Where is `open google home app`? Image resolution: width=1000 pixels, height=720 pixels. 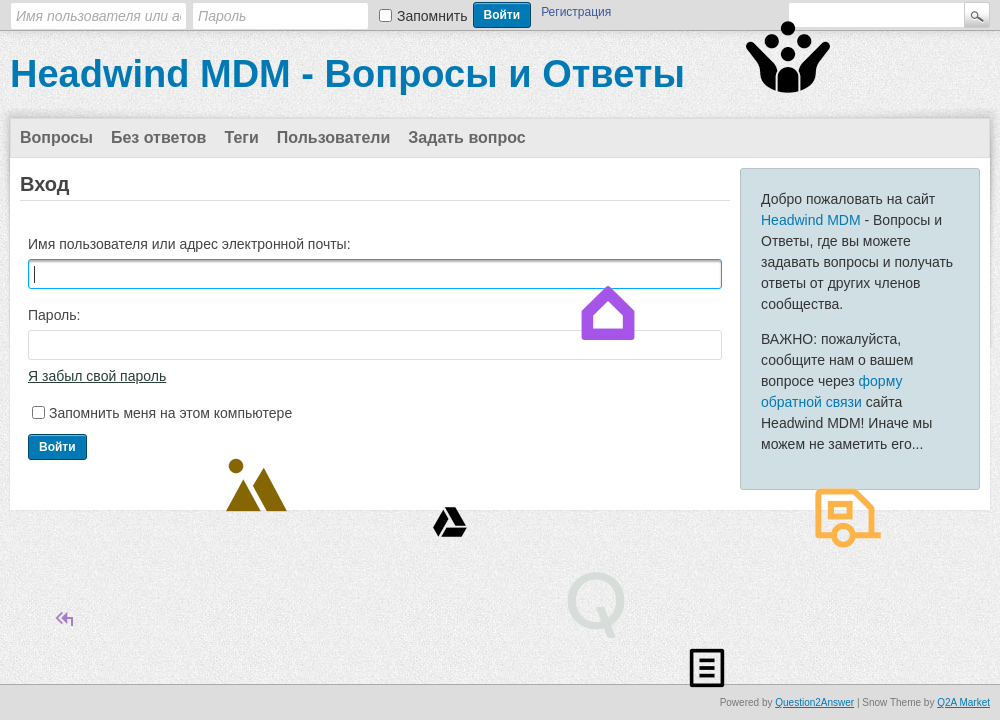 open google home app is located at coordinates (608, 313).